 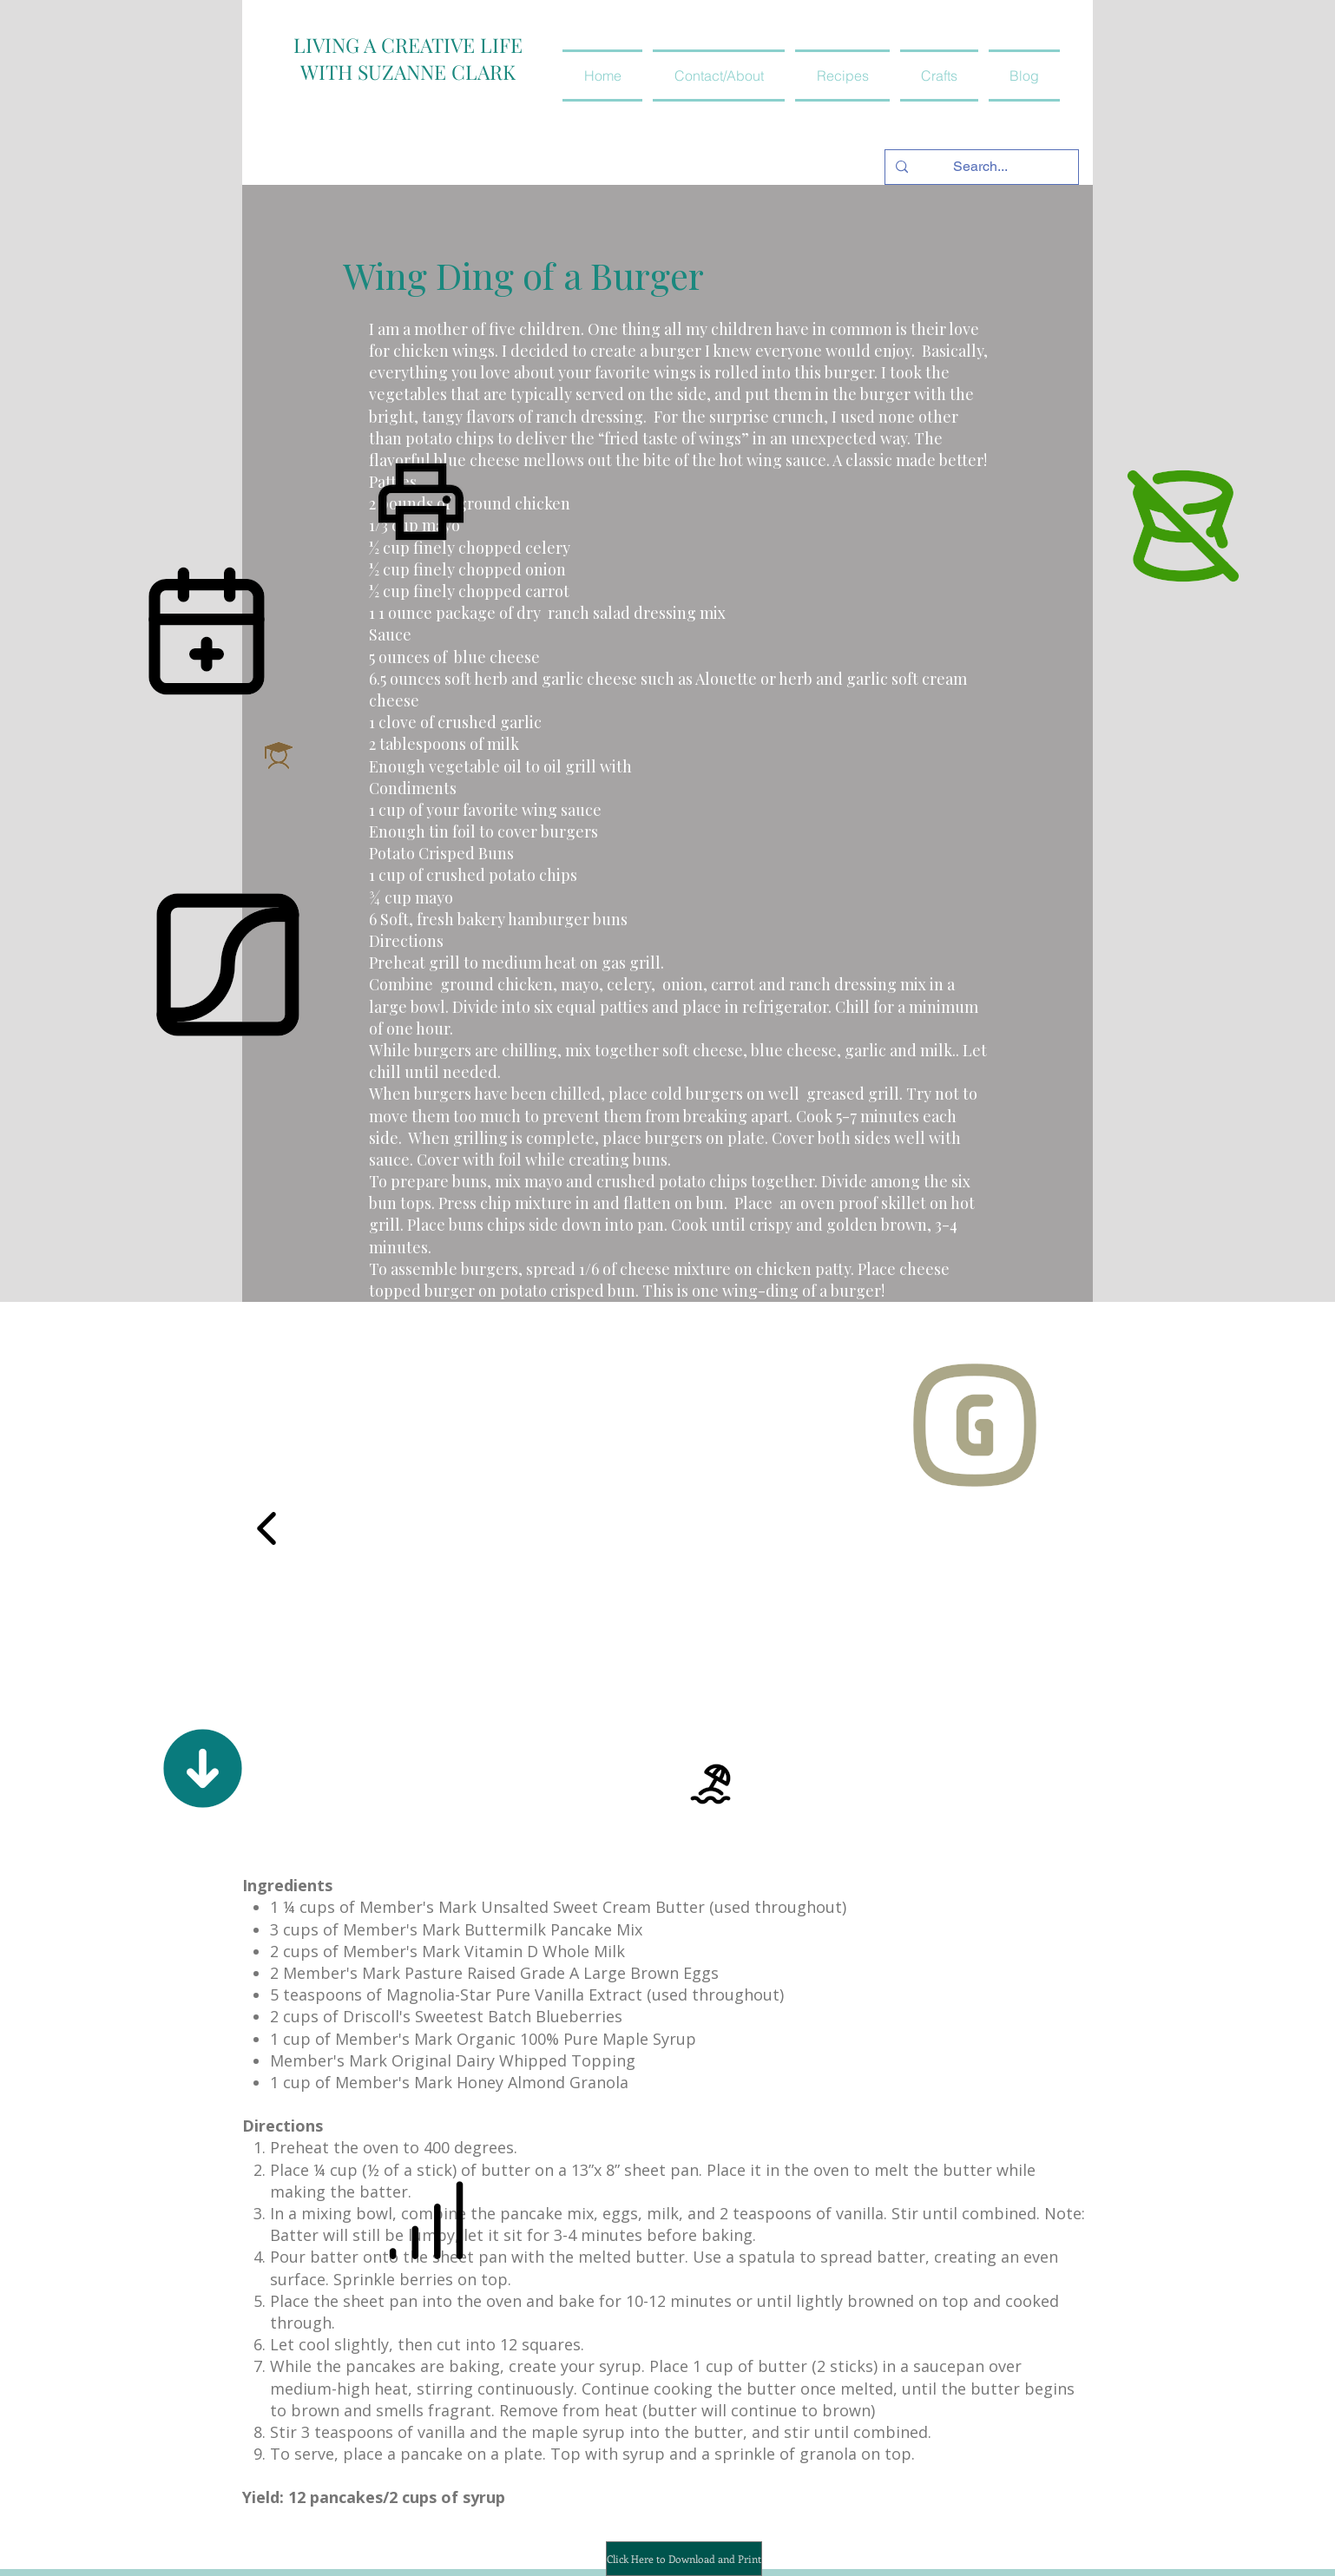 What do you see at coordinates (227, 964) in the screenshot?
I see `adjust display contrast settings` at bounding box center [227, 964].